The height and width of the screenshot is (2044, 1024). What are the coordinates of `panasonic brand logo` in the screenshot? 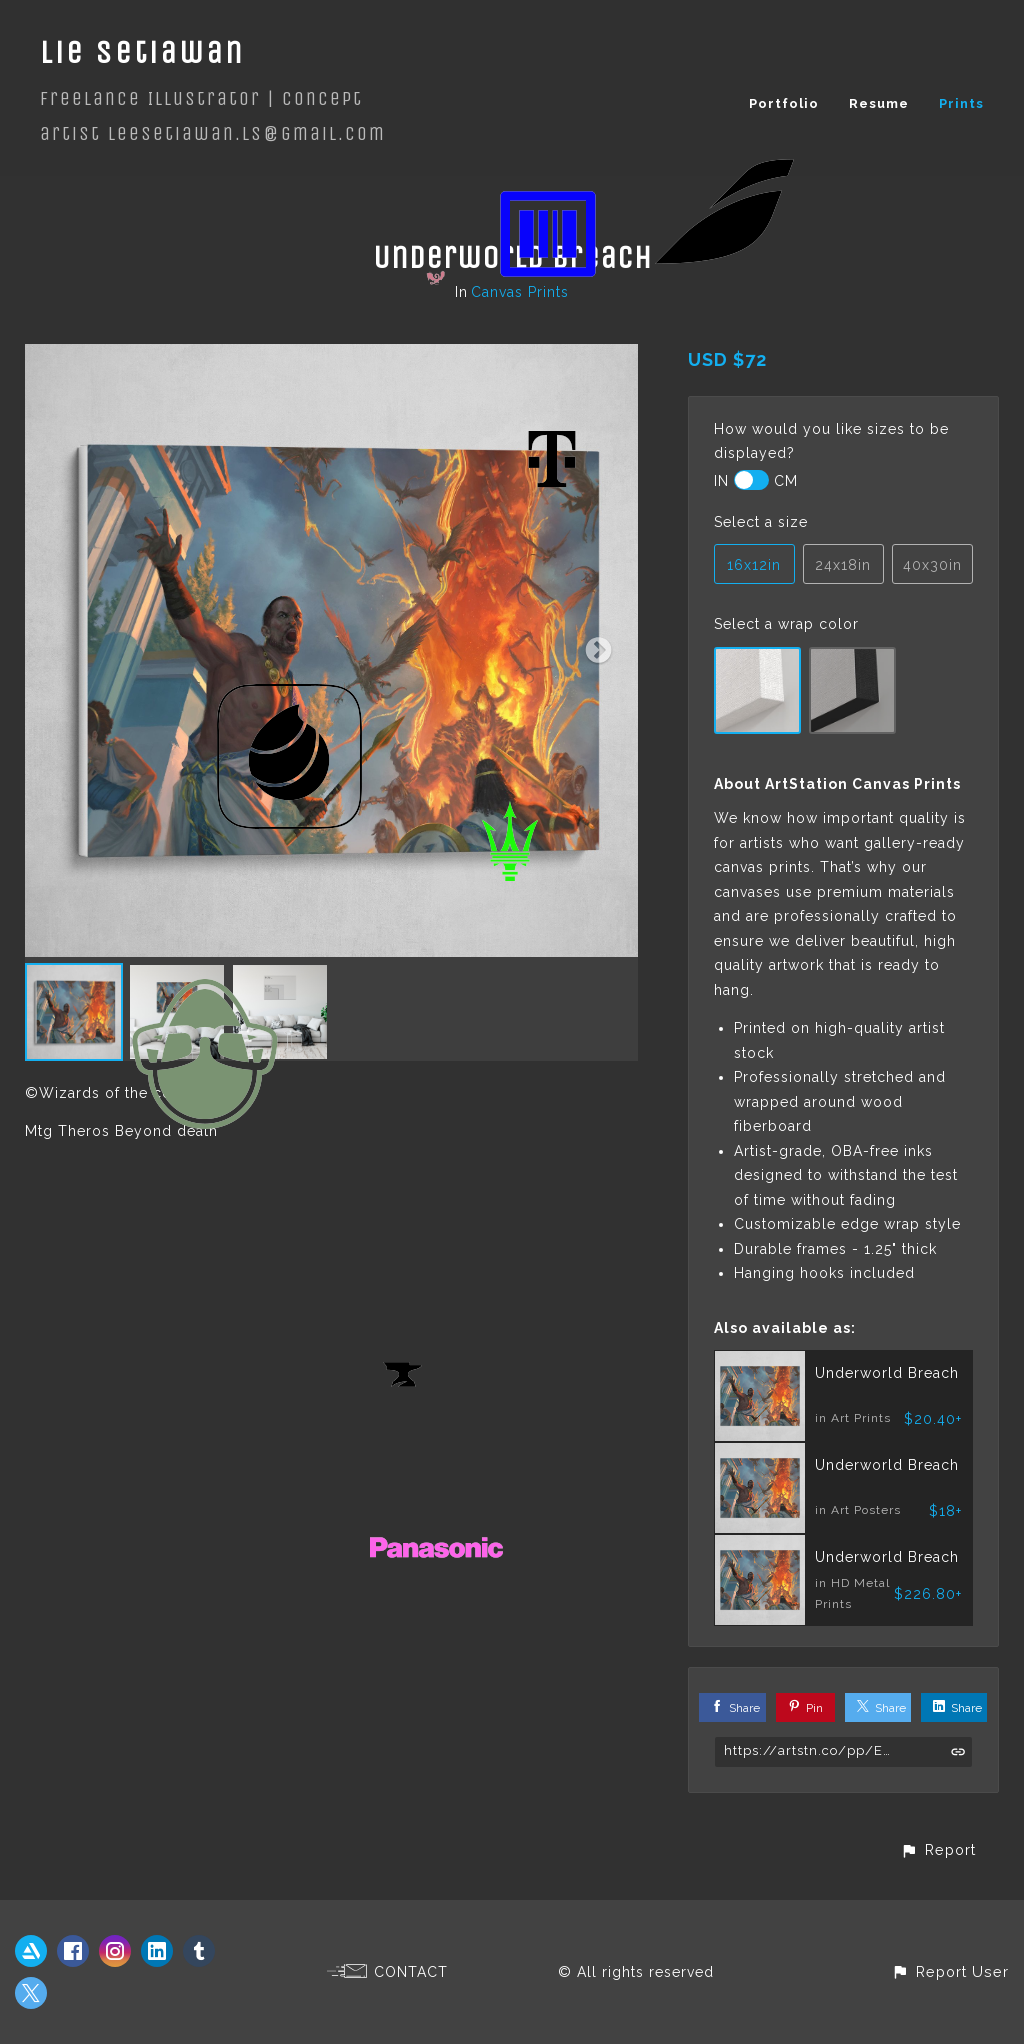 It's located at (436, 1547).